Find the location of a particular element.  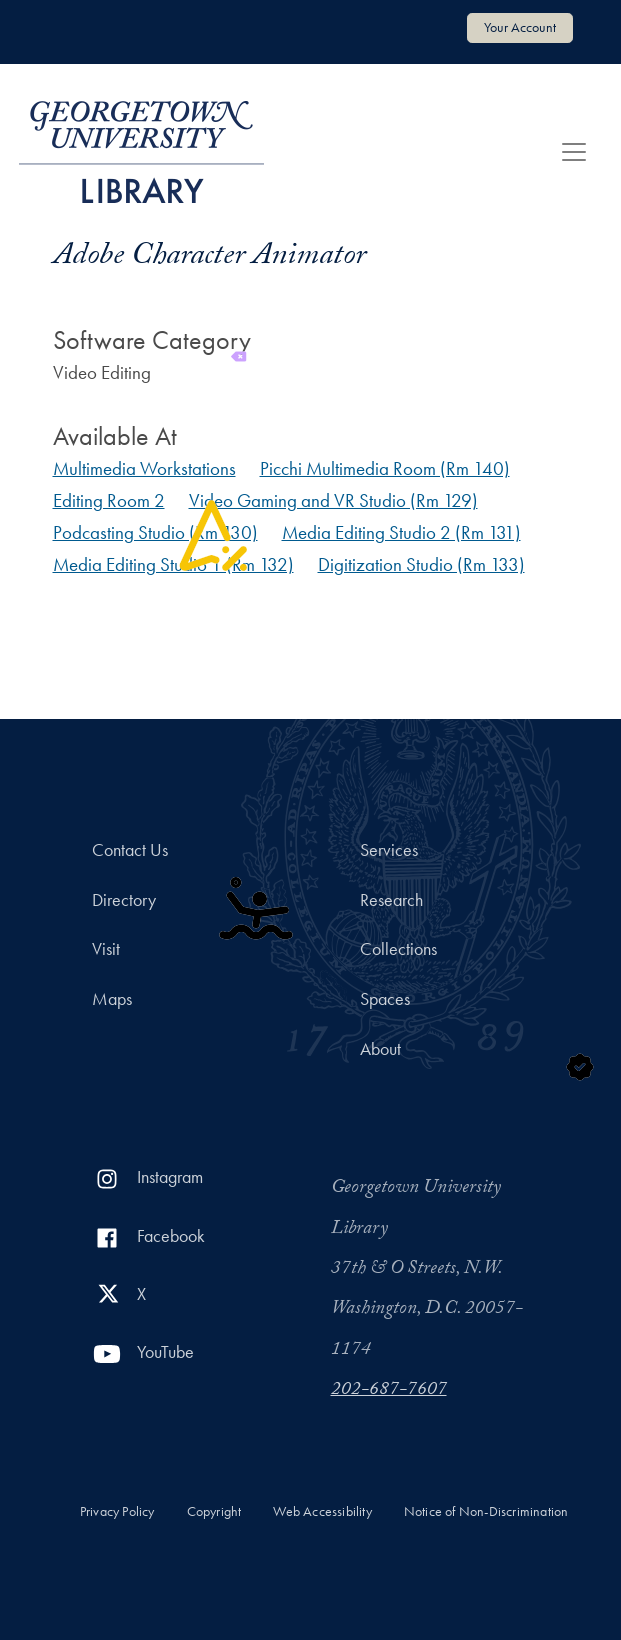

view discounted or sale locations nearby is located at coordinates (211, 535).